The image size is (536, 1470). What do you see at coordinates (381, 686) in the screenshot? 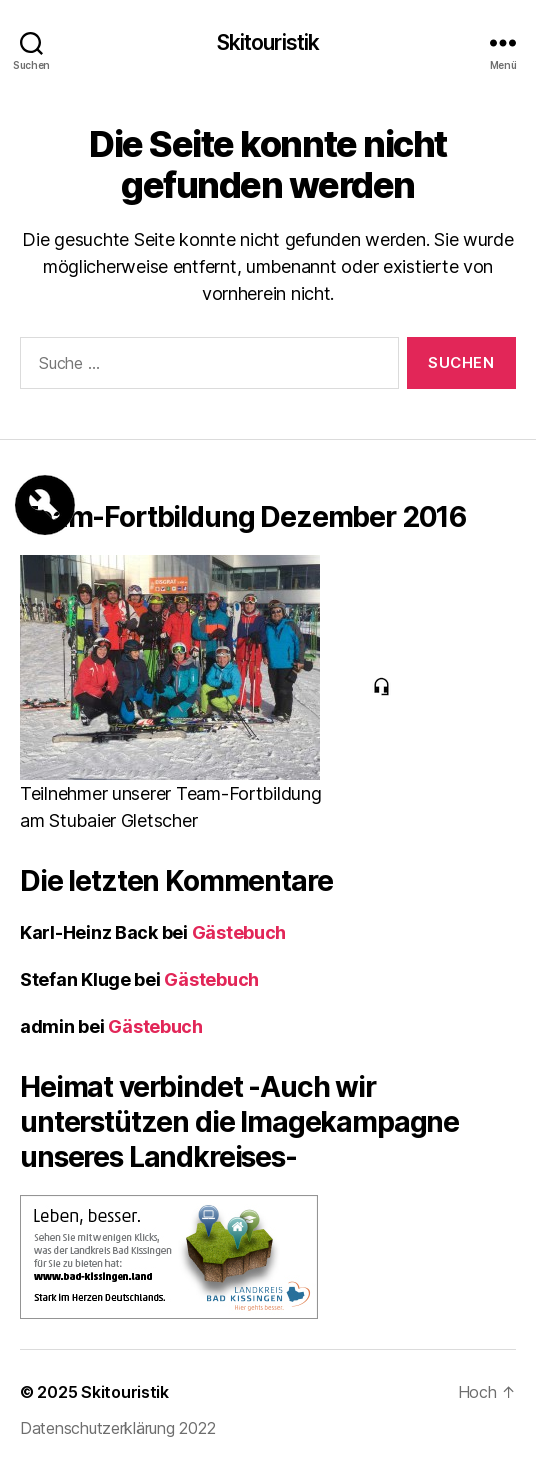
I see `contact customer support` at bounding box center [381, 686].